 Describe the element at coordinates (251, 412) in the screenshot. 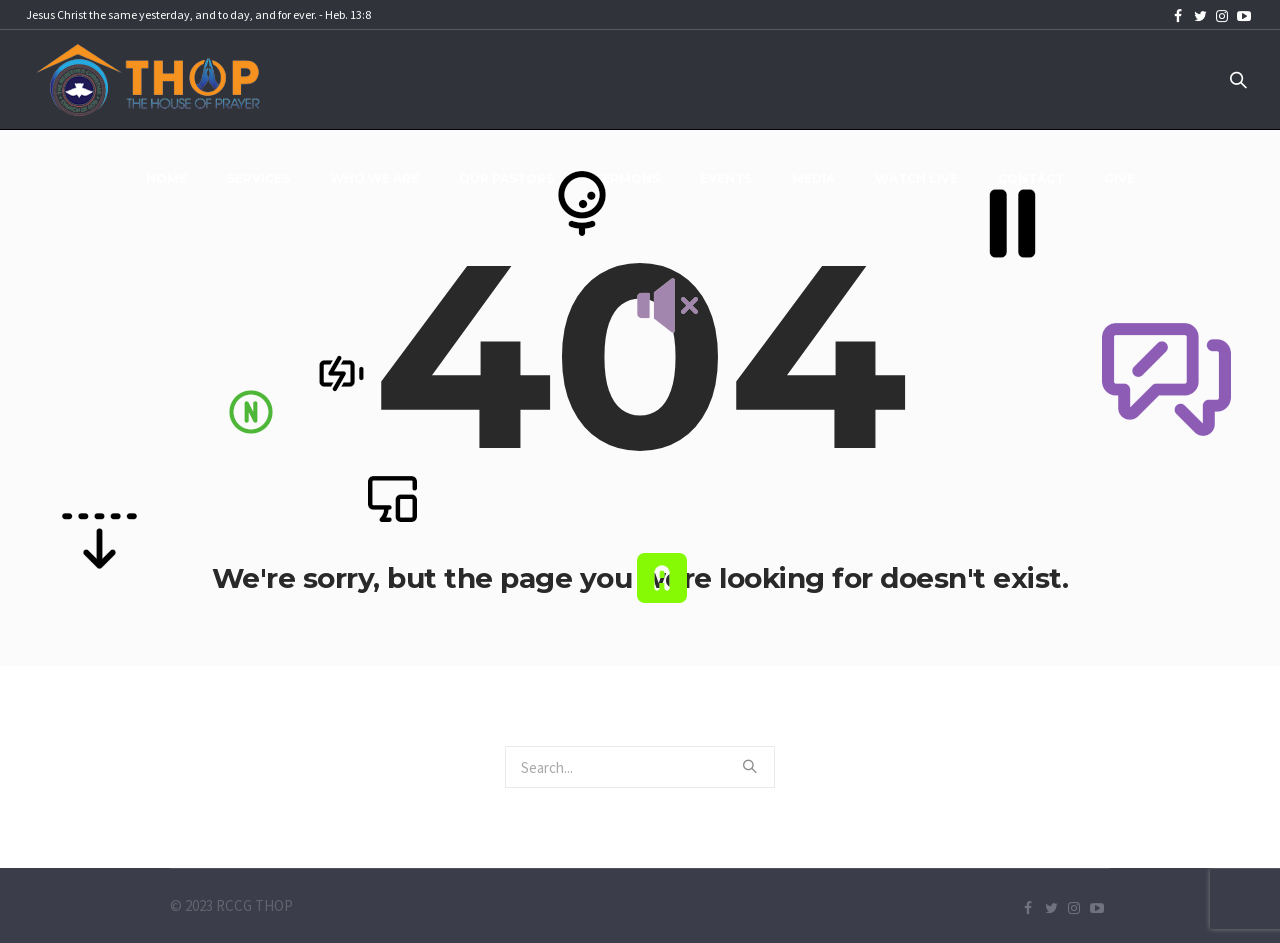

I see `indicates a north direction marker on a map or compass` at that location.